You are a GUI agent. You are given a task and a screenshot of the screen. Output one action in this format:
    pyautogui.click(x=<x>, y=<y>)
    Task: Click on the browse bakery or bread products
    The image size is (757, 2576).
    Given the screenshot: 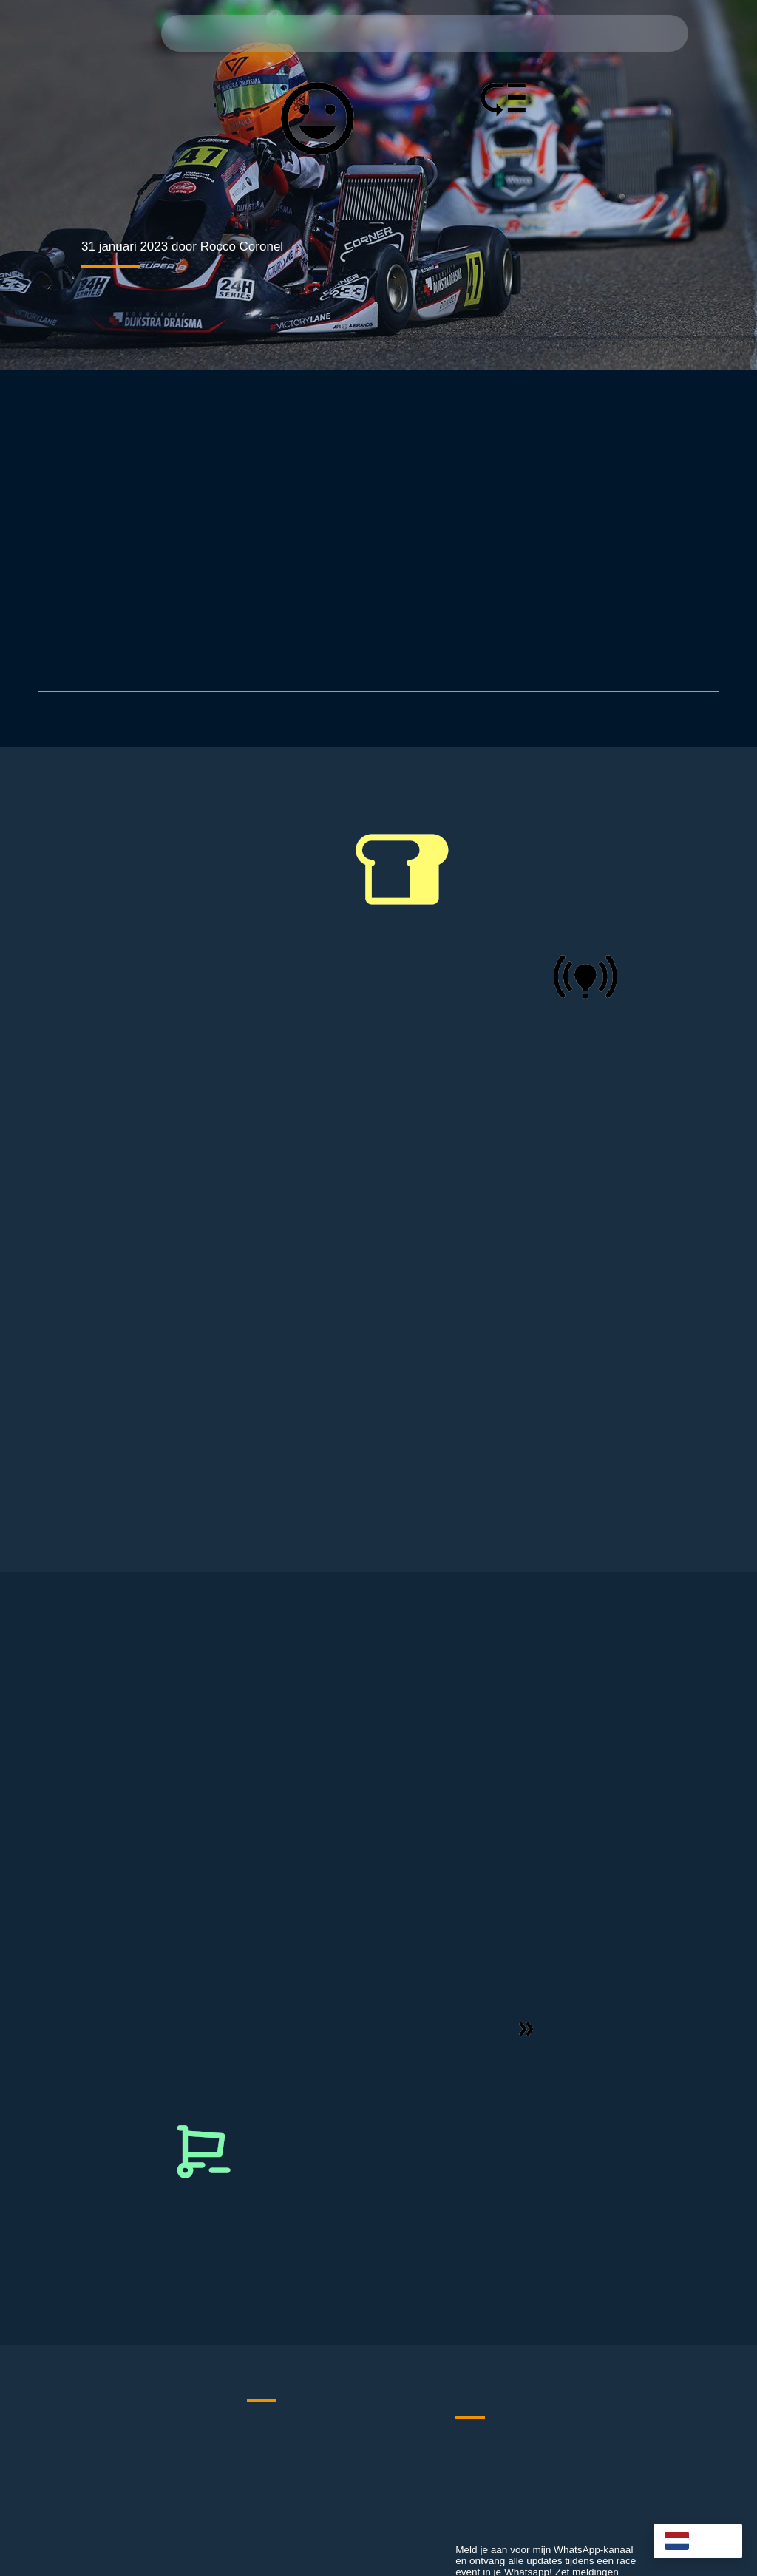 What is the action you would take?
    pyautogui.click(x=404, y=869)
    